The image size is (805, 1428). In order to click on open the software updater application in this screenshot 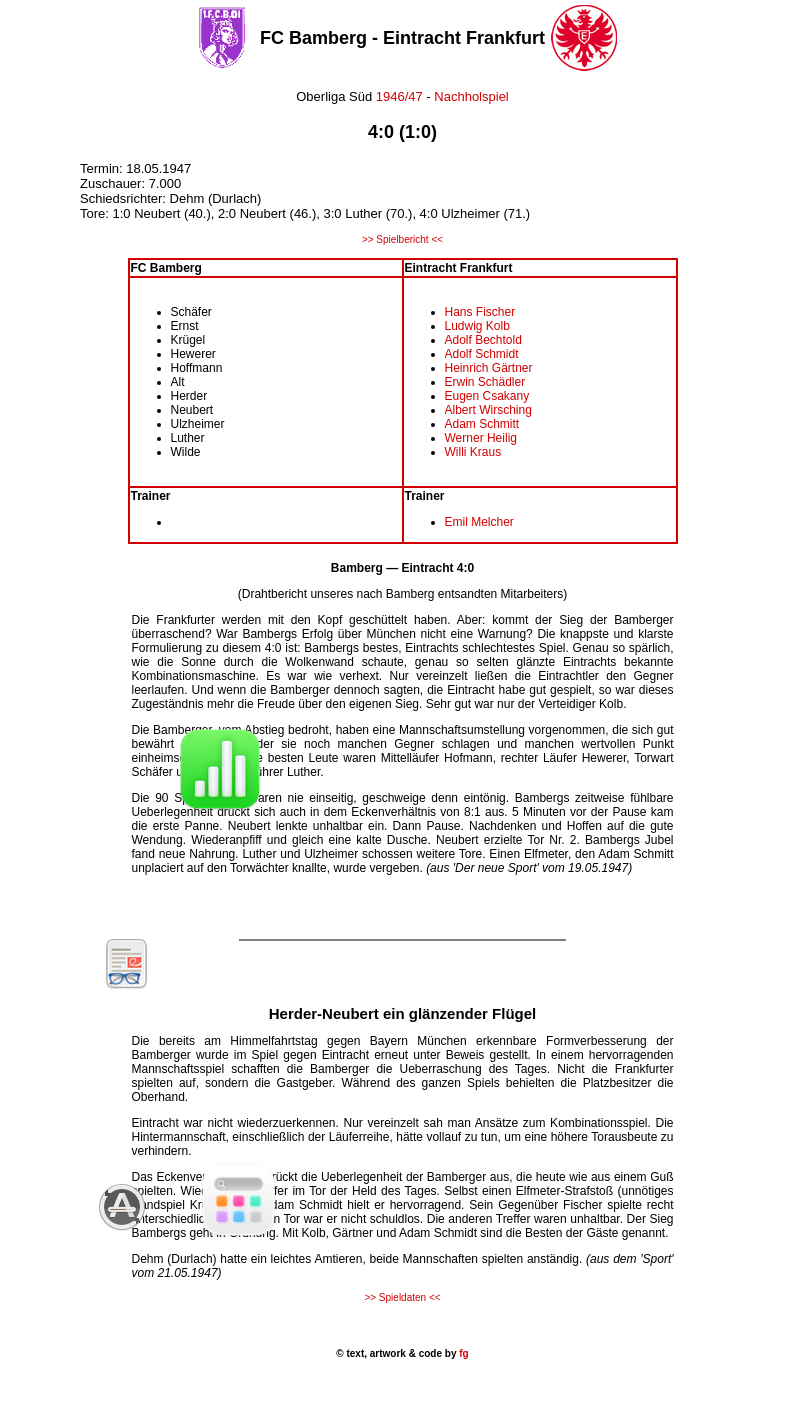, I will do `click(122, 1207)`.